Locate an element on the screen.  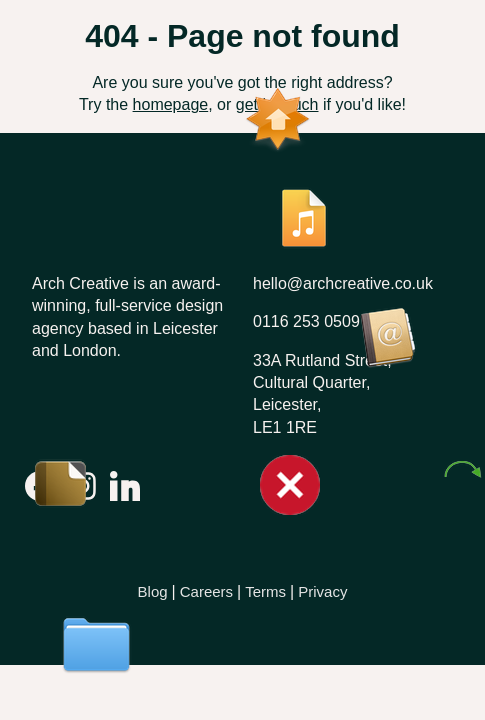
open contacts or address book is located at coordinates (388, 338).